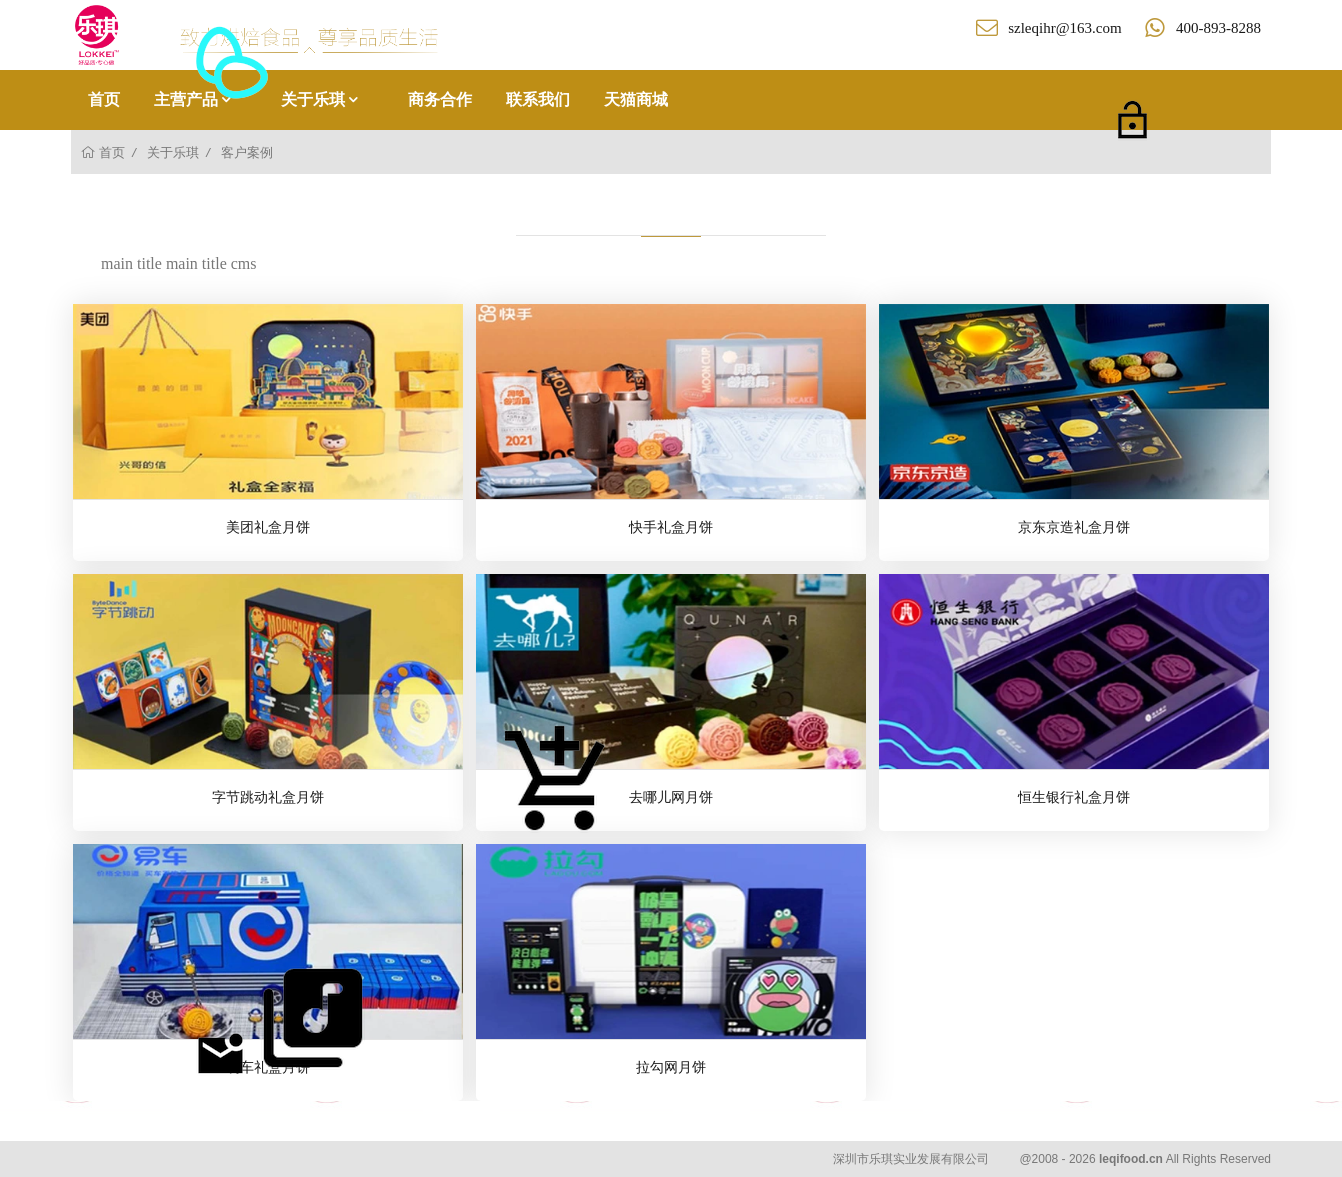 The height and width of the screenshot is (1177, 1342). Describe the element at coordinates (232, 59) in the screenshot. I see `browse egg or breakfast recipes` at that location.